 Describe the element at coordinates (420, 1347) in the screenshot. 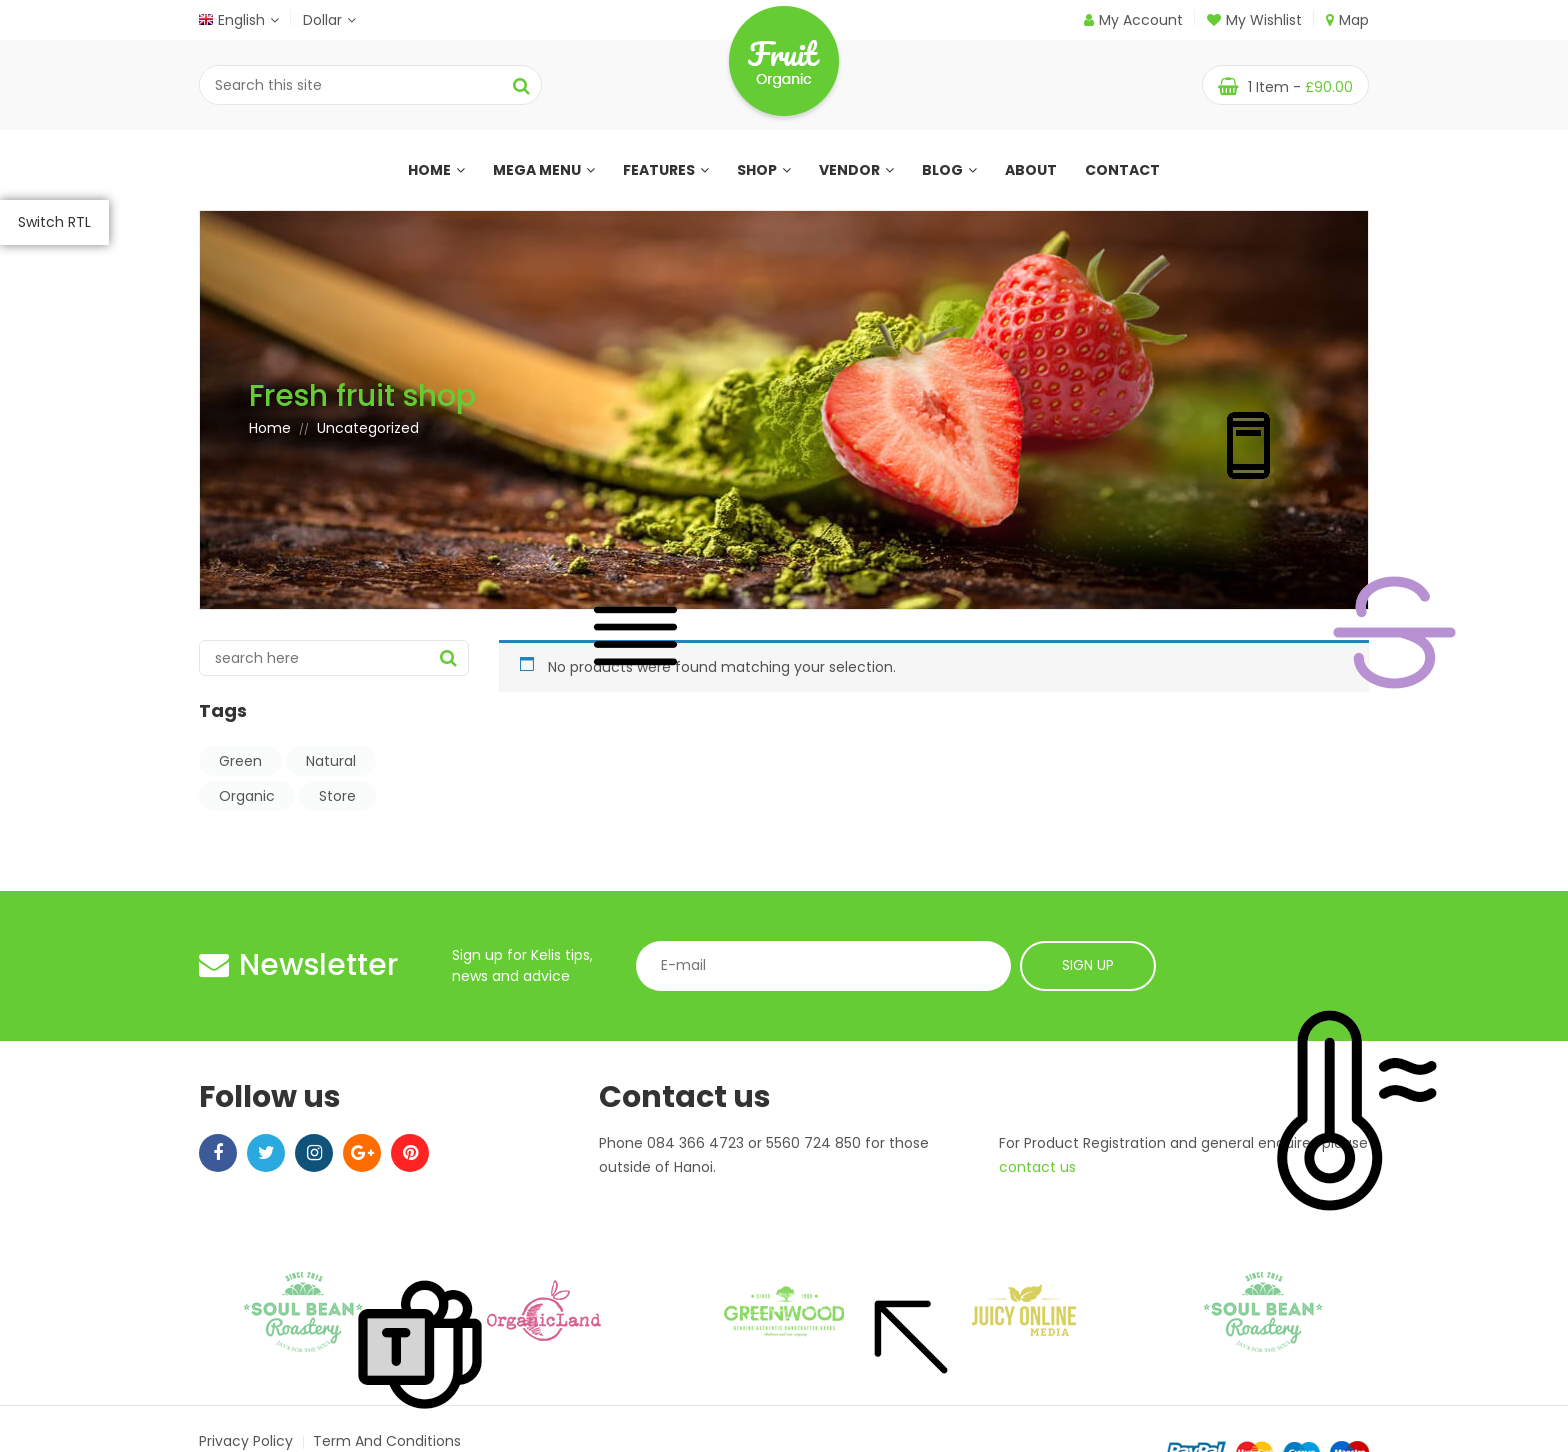

I see `open microsoft teams` at that location.